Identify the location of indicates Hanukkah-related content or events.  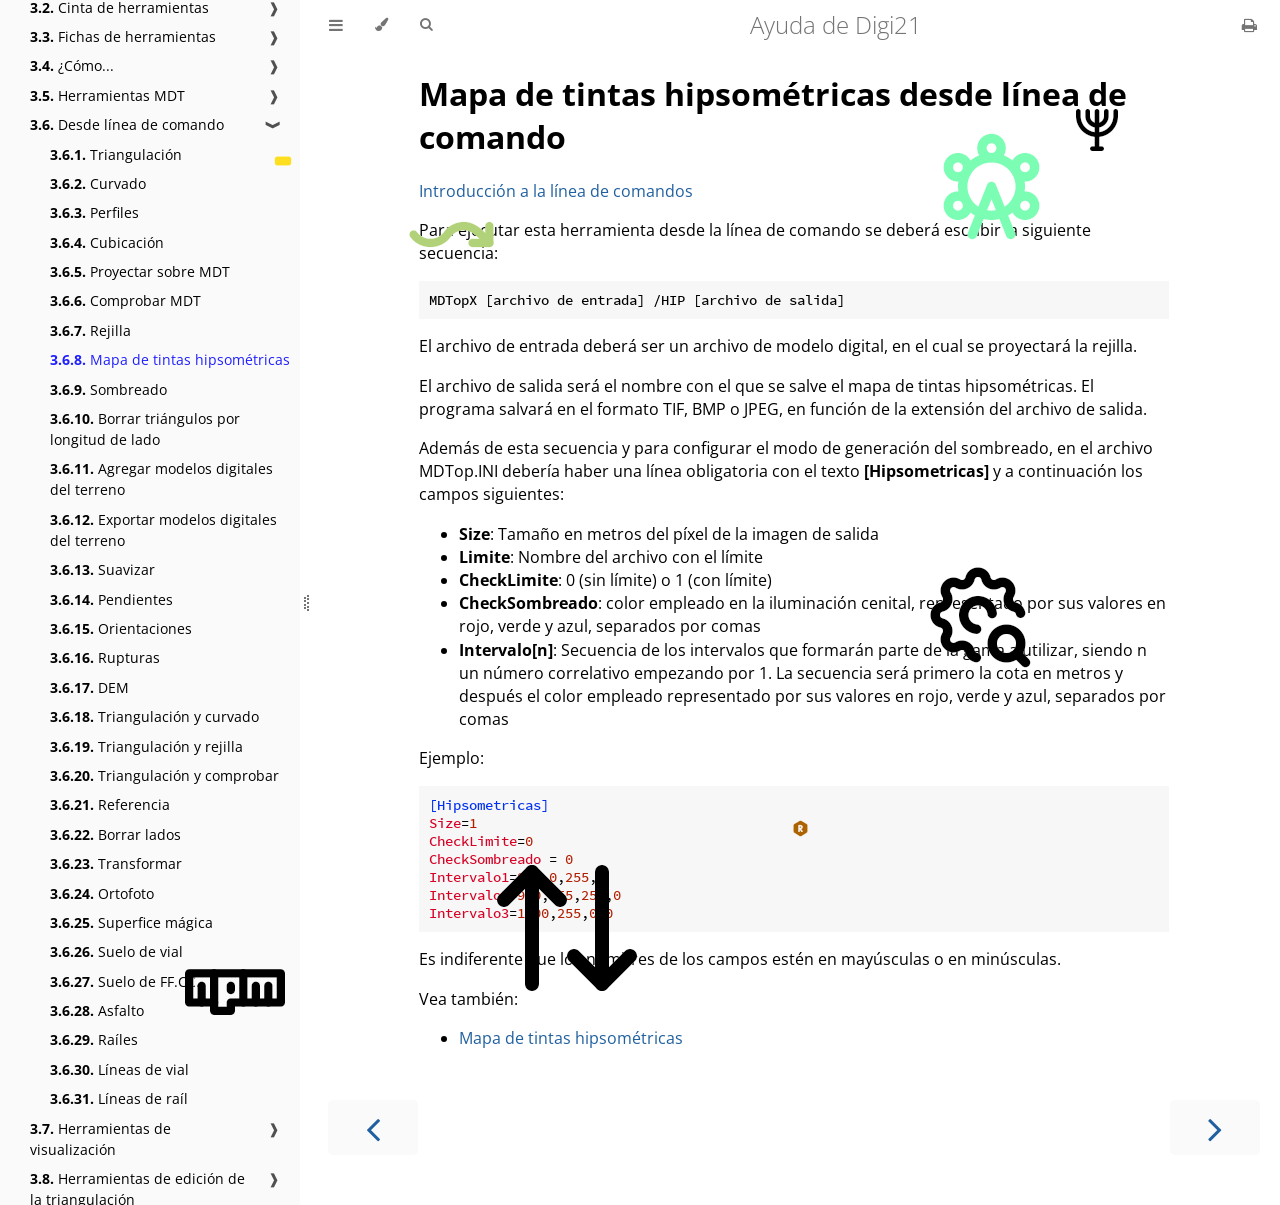
(1097, 130).